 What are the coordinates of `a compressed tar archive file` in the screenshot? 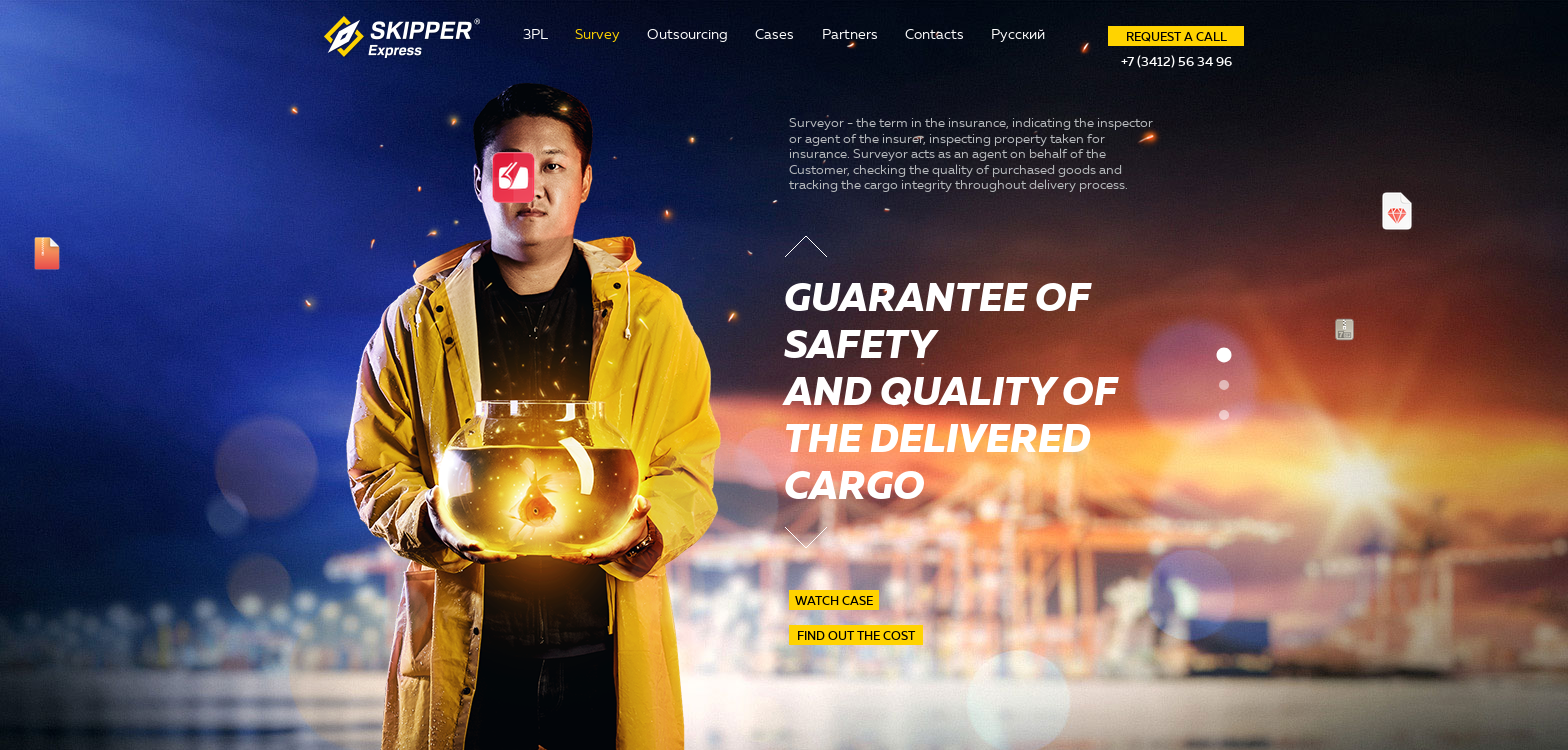 It's located at (47, 254).